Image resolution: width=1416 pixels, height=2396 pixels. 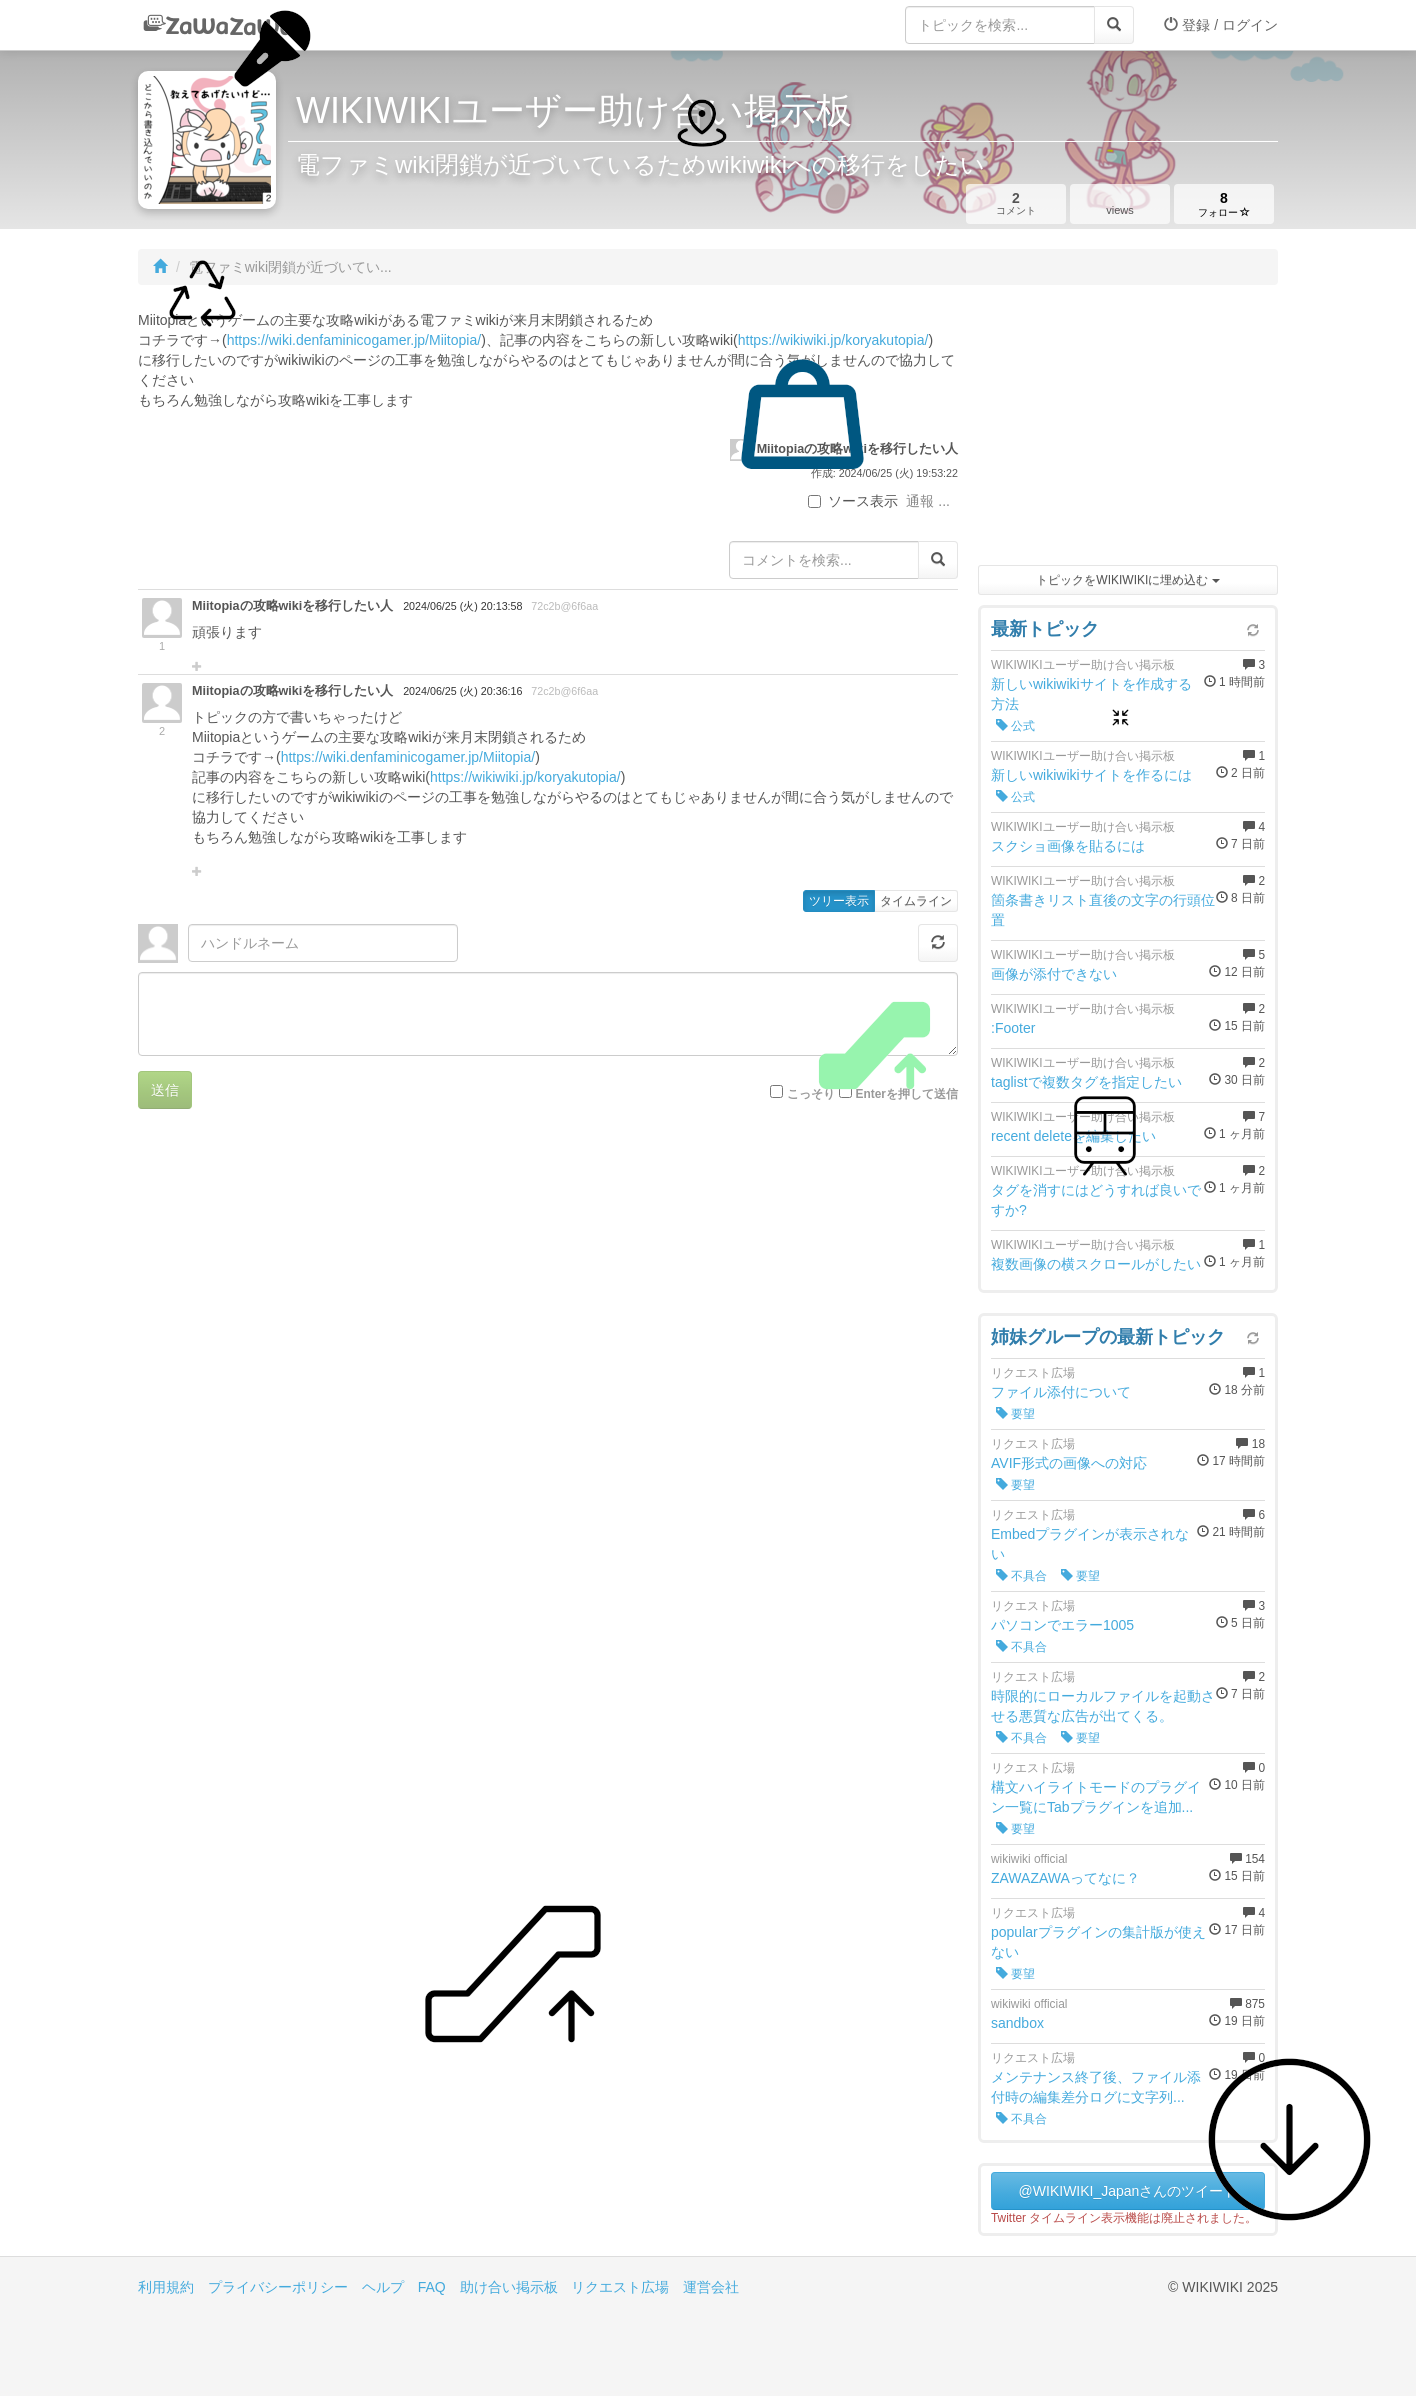 I want to click on view location area or region on map, so click(x=702, y=124).